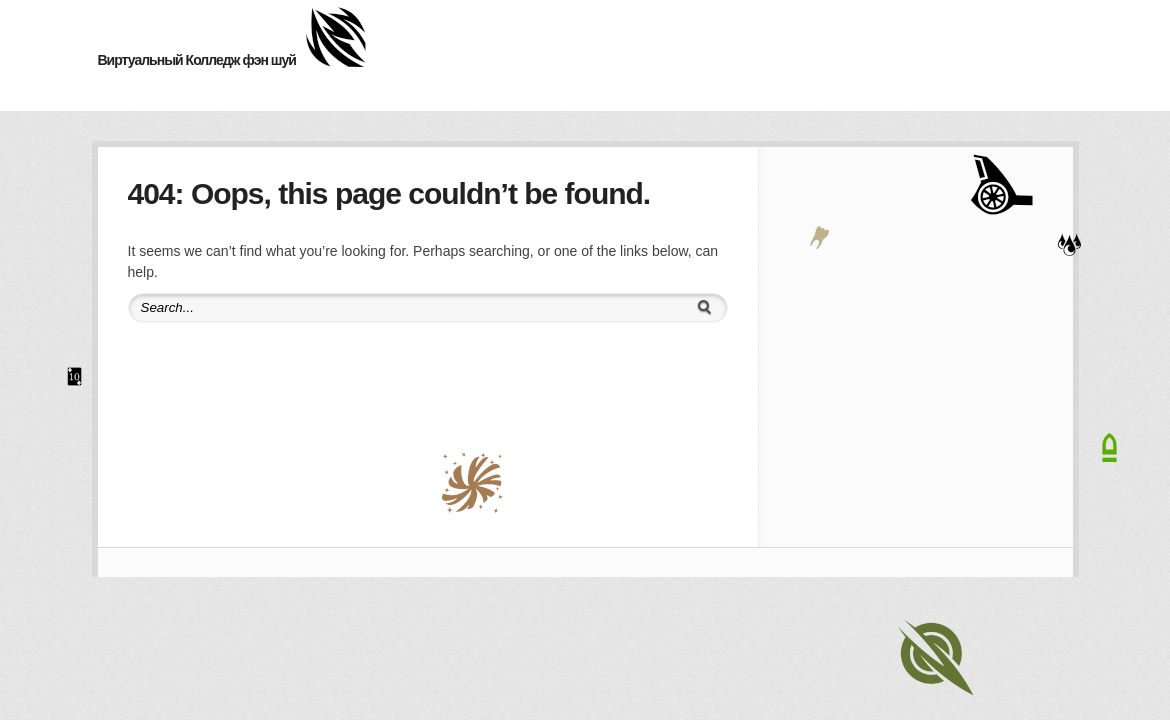  Describe the element at coordinates (1001, 184) in the screenshot. I see `helicopter tail rotor component in a game interface` at that location.